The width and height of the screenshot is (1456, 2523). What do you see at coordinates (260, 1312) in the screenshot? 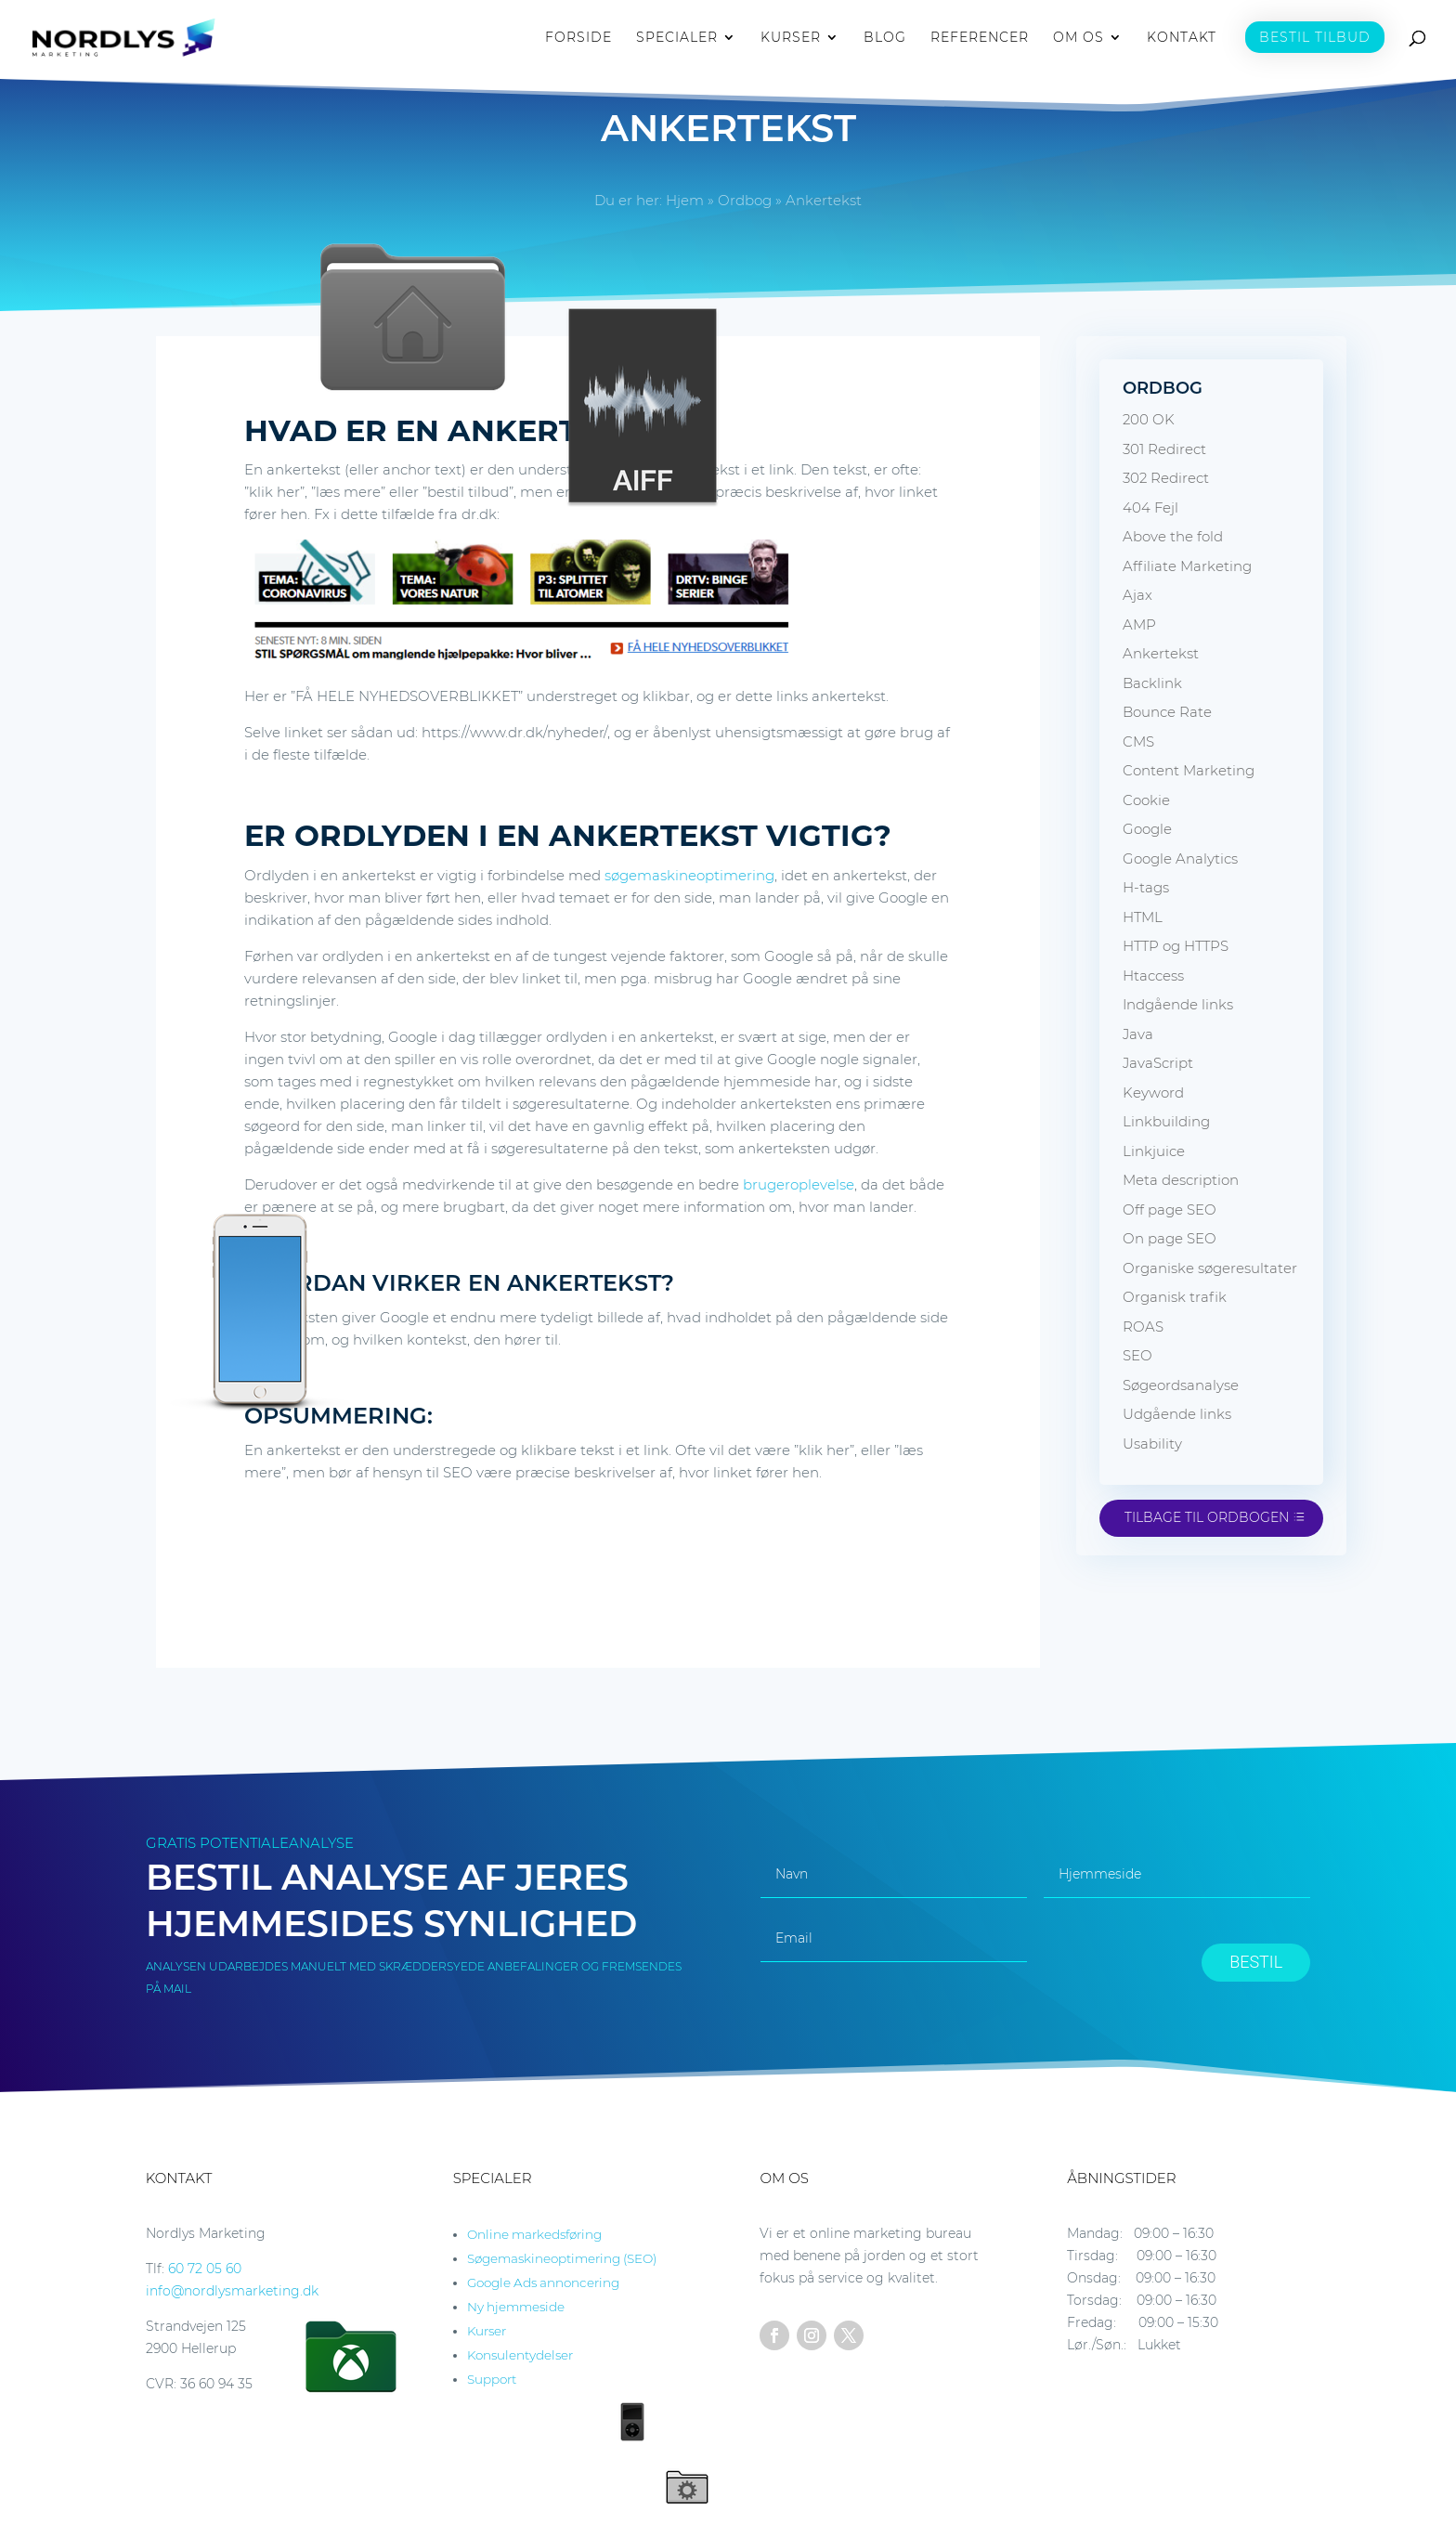
I see `indicates a connected iPhone device` at bounding box center [260, 1312].